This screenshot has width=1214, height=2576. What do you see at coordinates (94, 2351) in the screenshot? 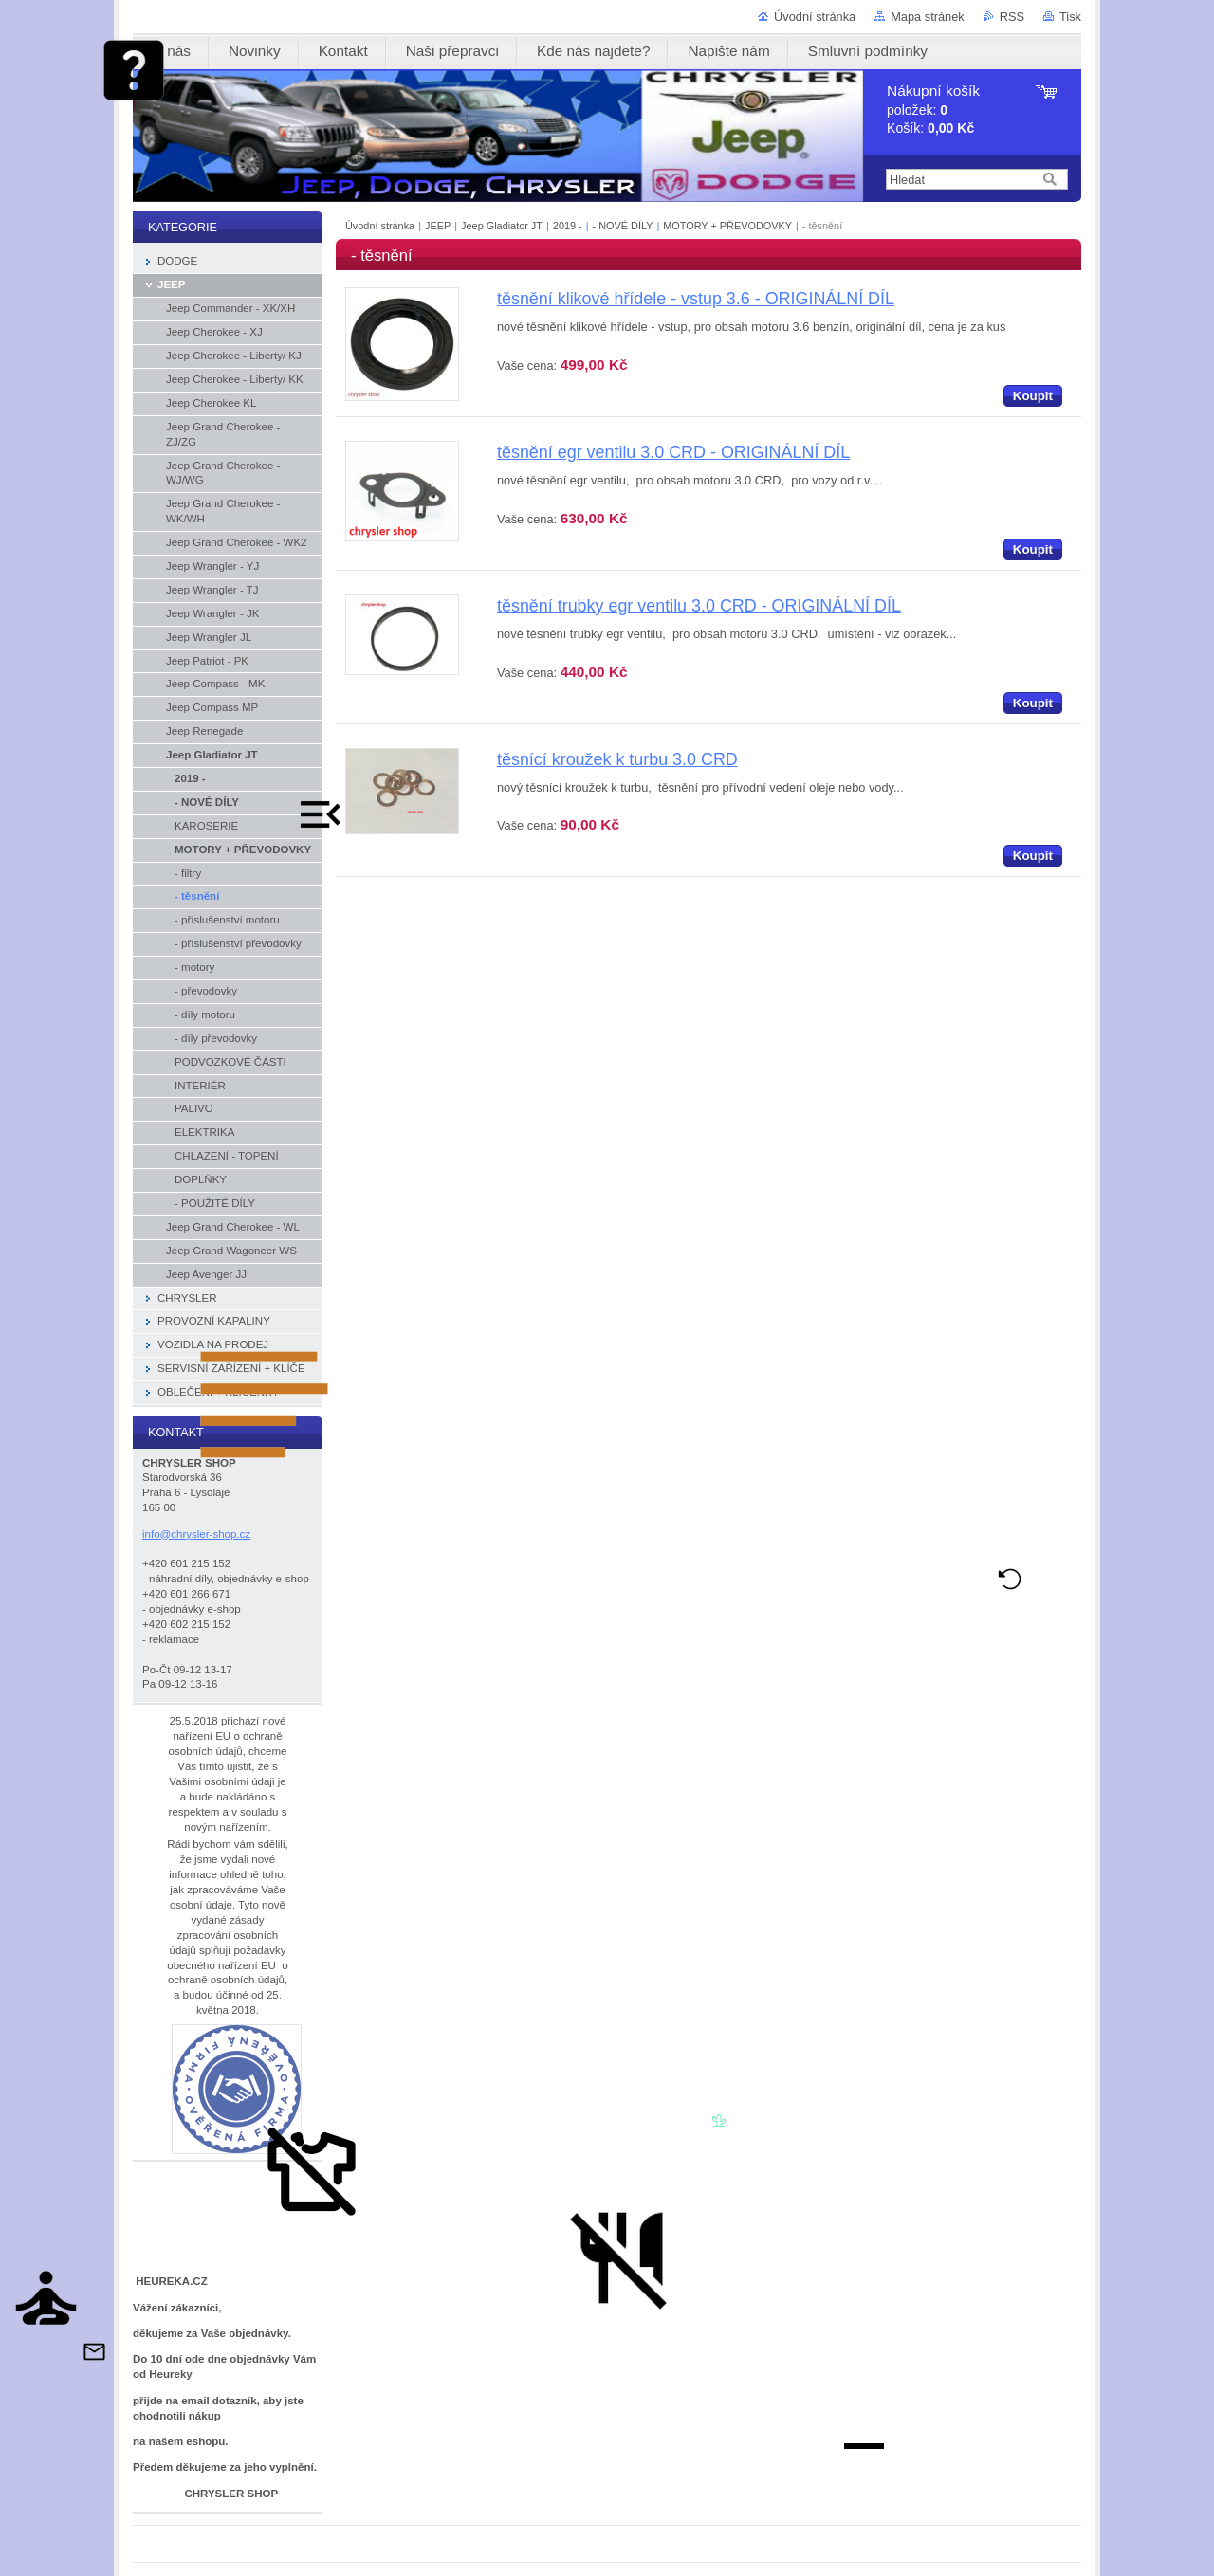
I see `open your email inbox` at bounding box center [94, 2351].